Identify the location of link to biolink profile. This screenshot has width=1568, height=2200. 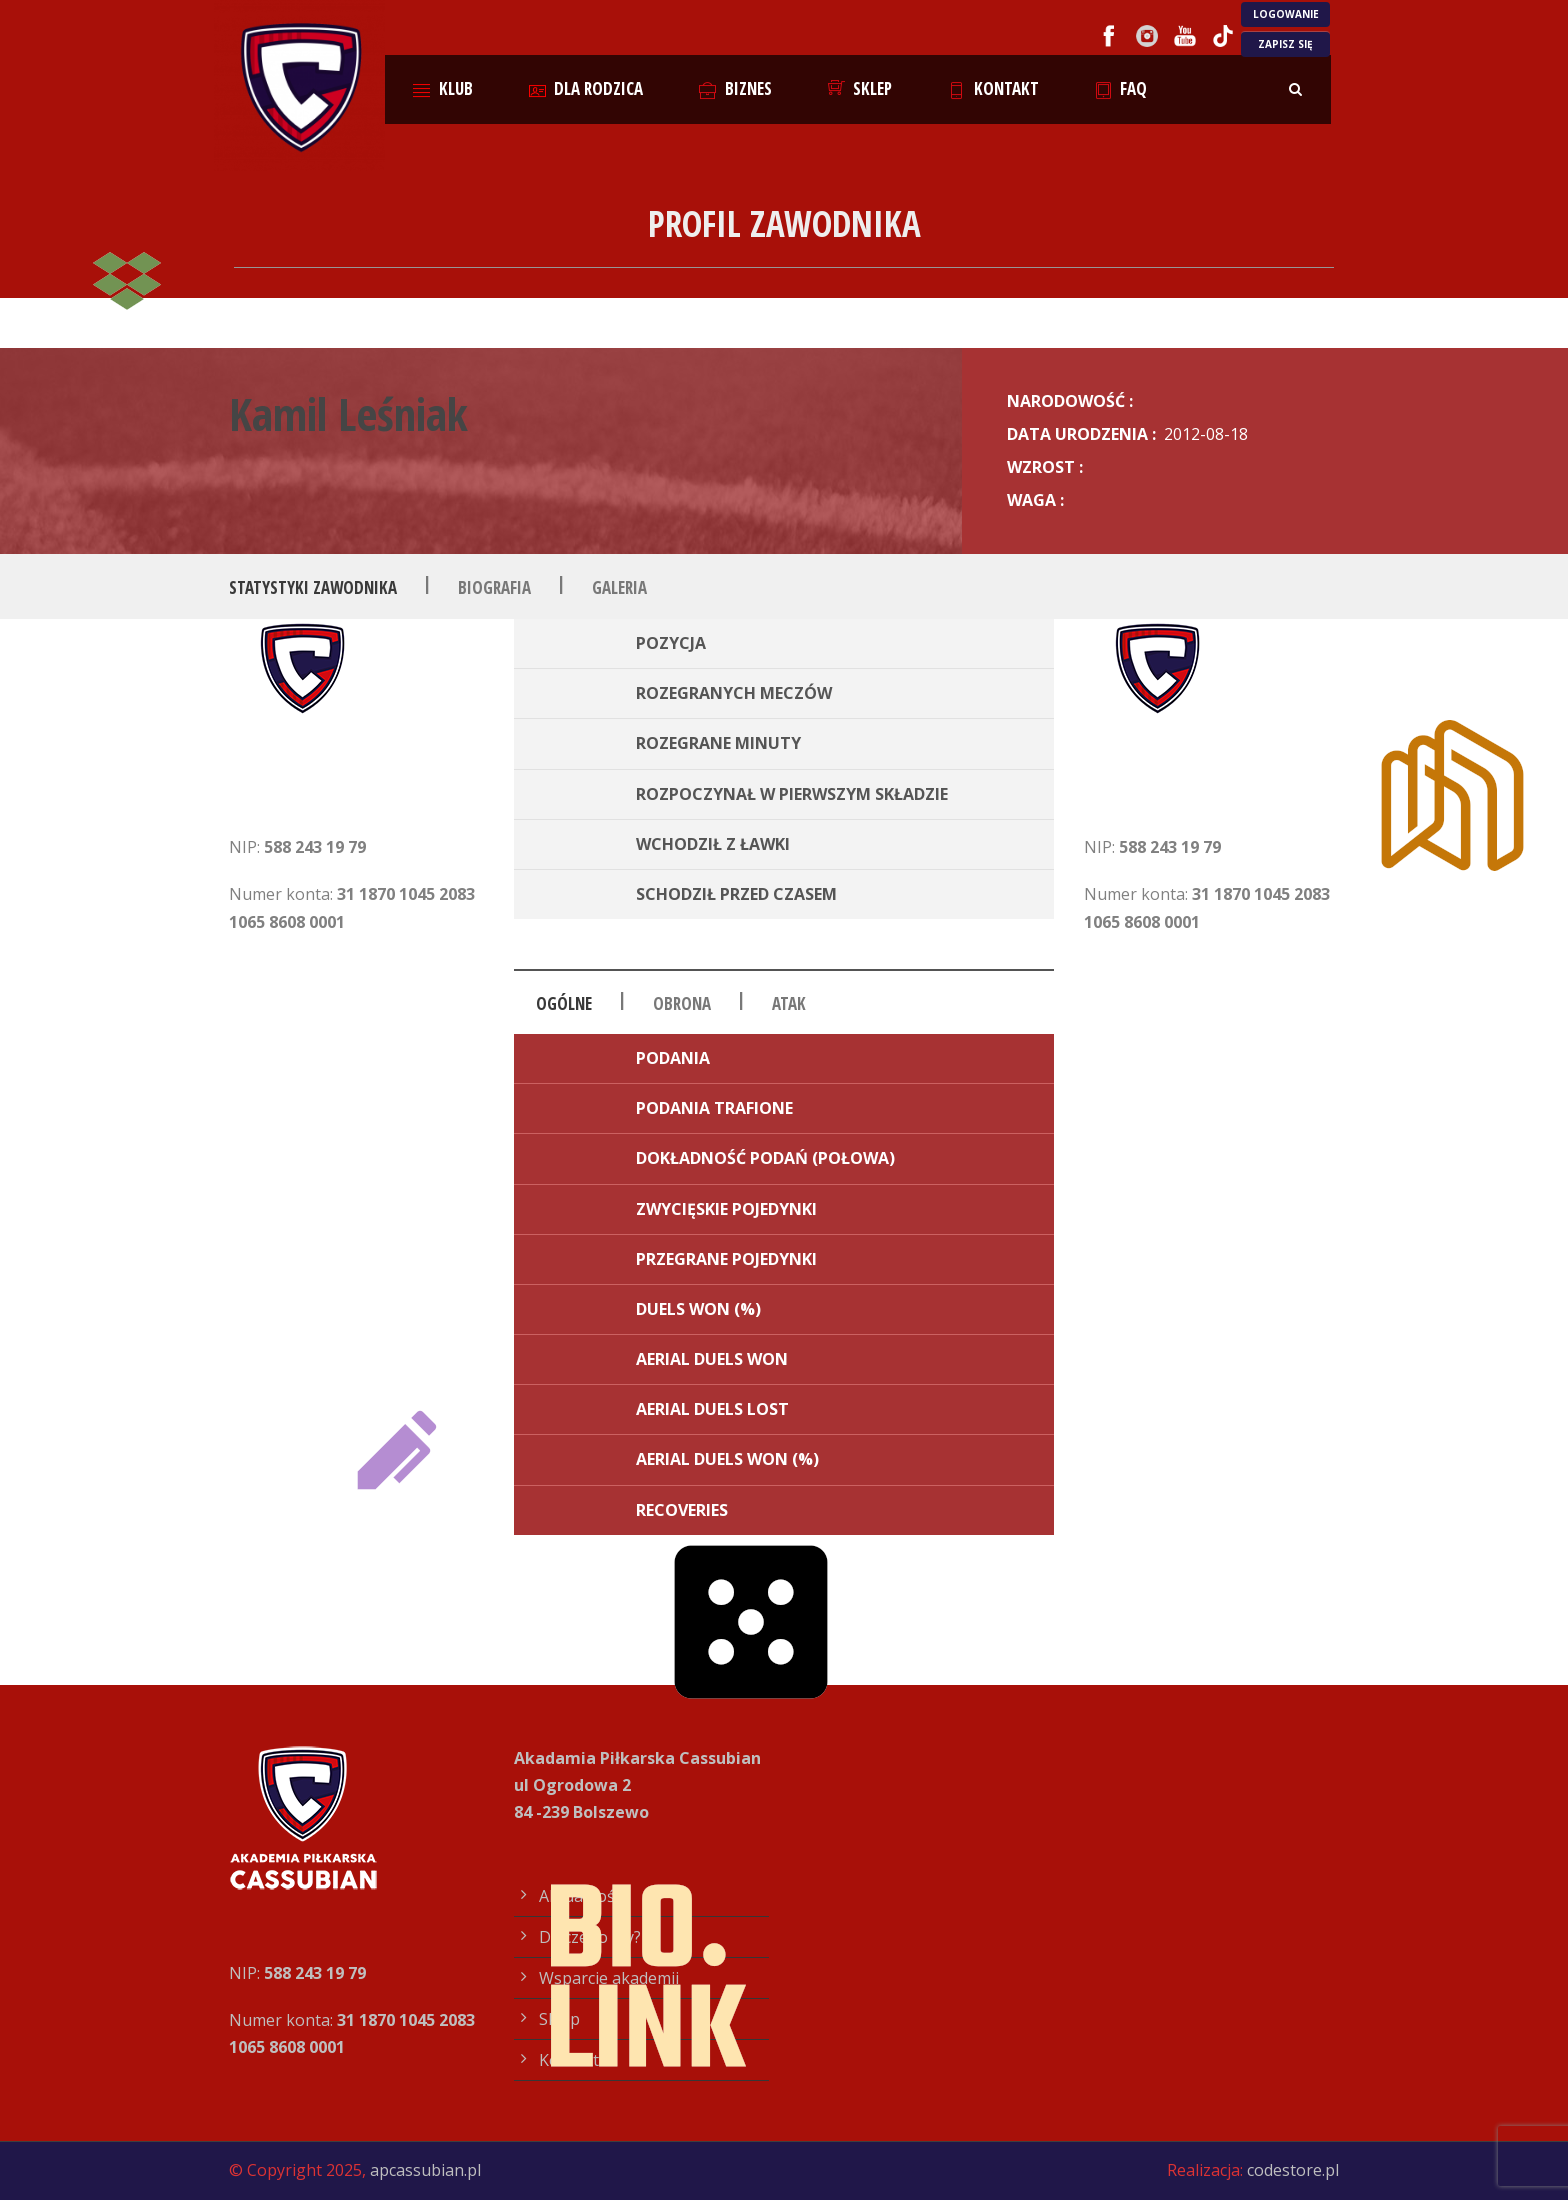
(648, 1975).